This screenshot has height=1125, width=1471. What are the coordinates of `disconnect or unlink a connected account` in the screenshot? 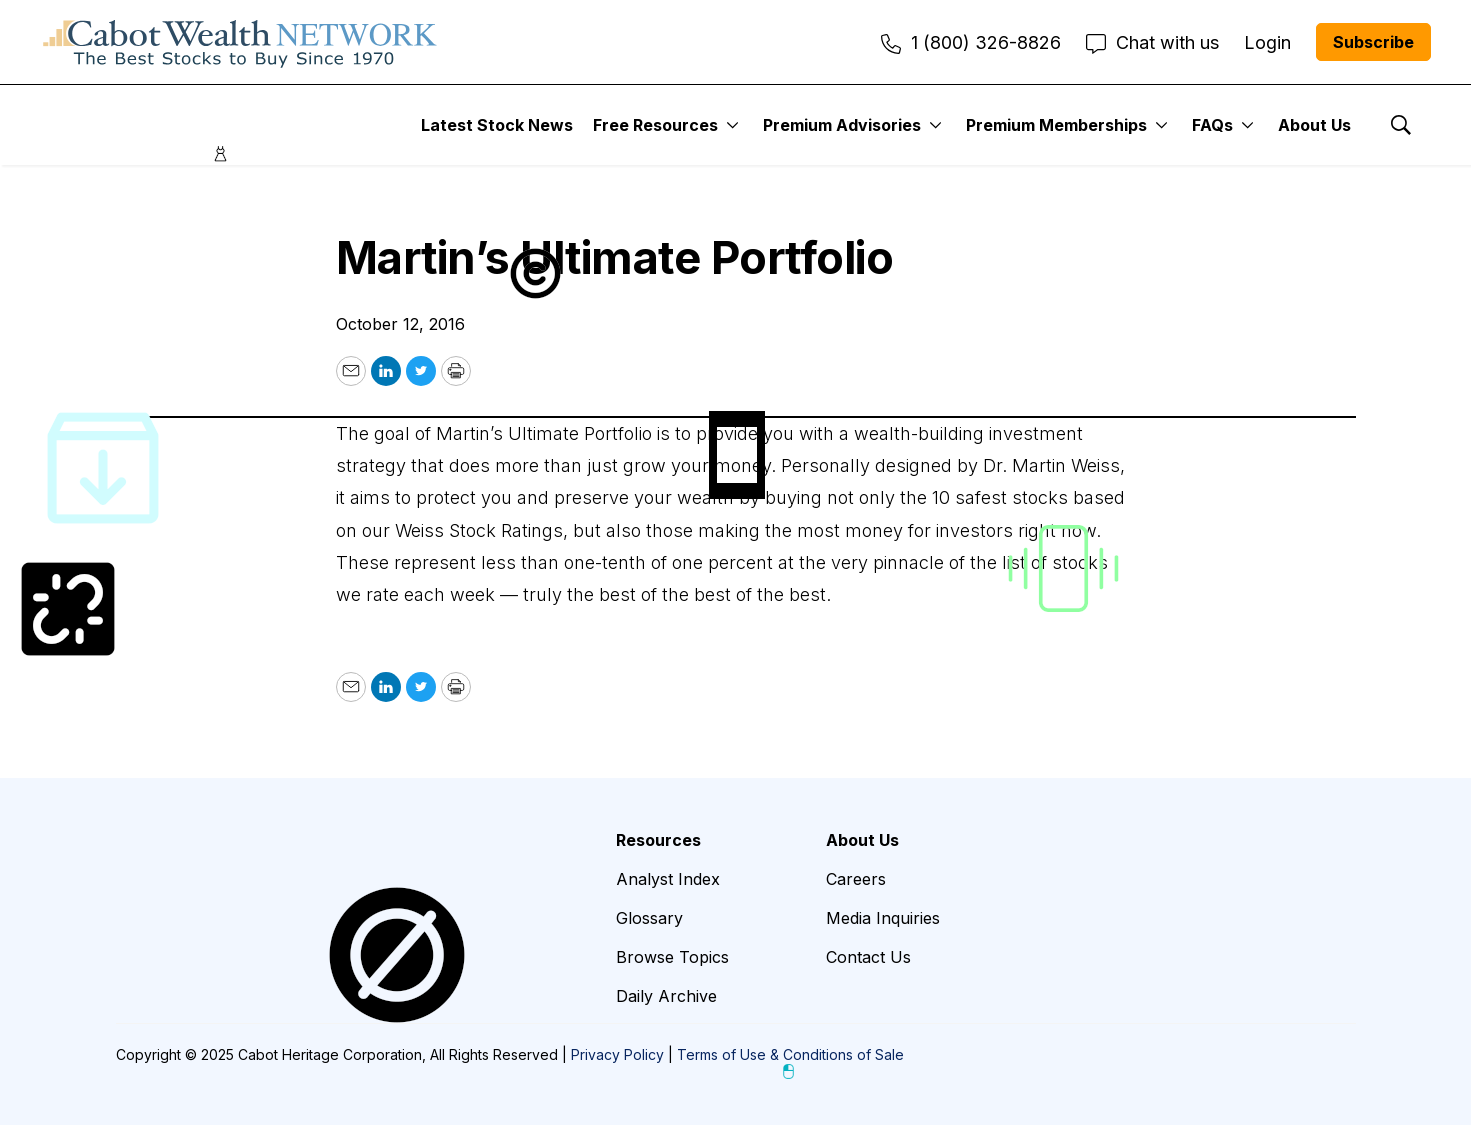 It's located at (68, 609).